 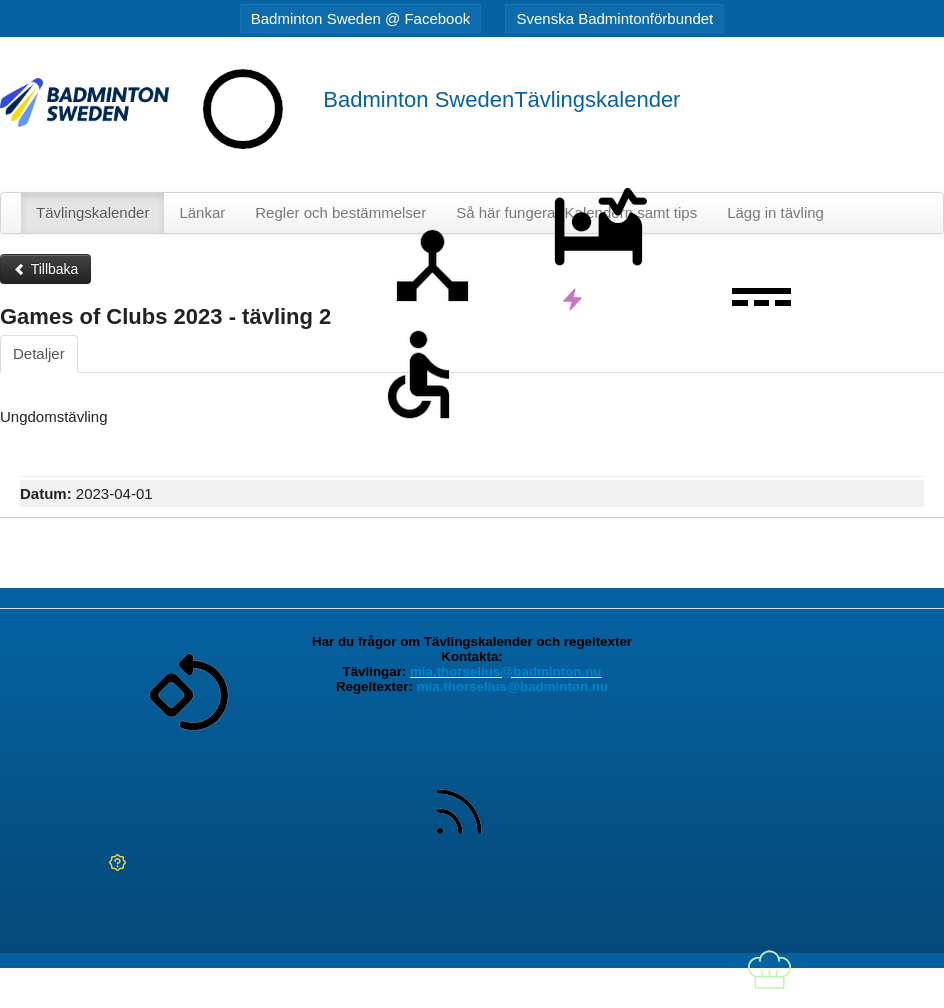 What do you see at coordinates (456, 815) in the screenshot?
I see `subscribe to RSS feed` at bounding box center [456, 815].